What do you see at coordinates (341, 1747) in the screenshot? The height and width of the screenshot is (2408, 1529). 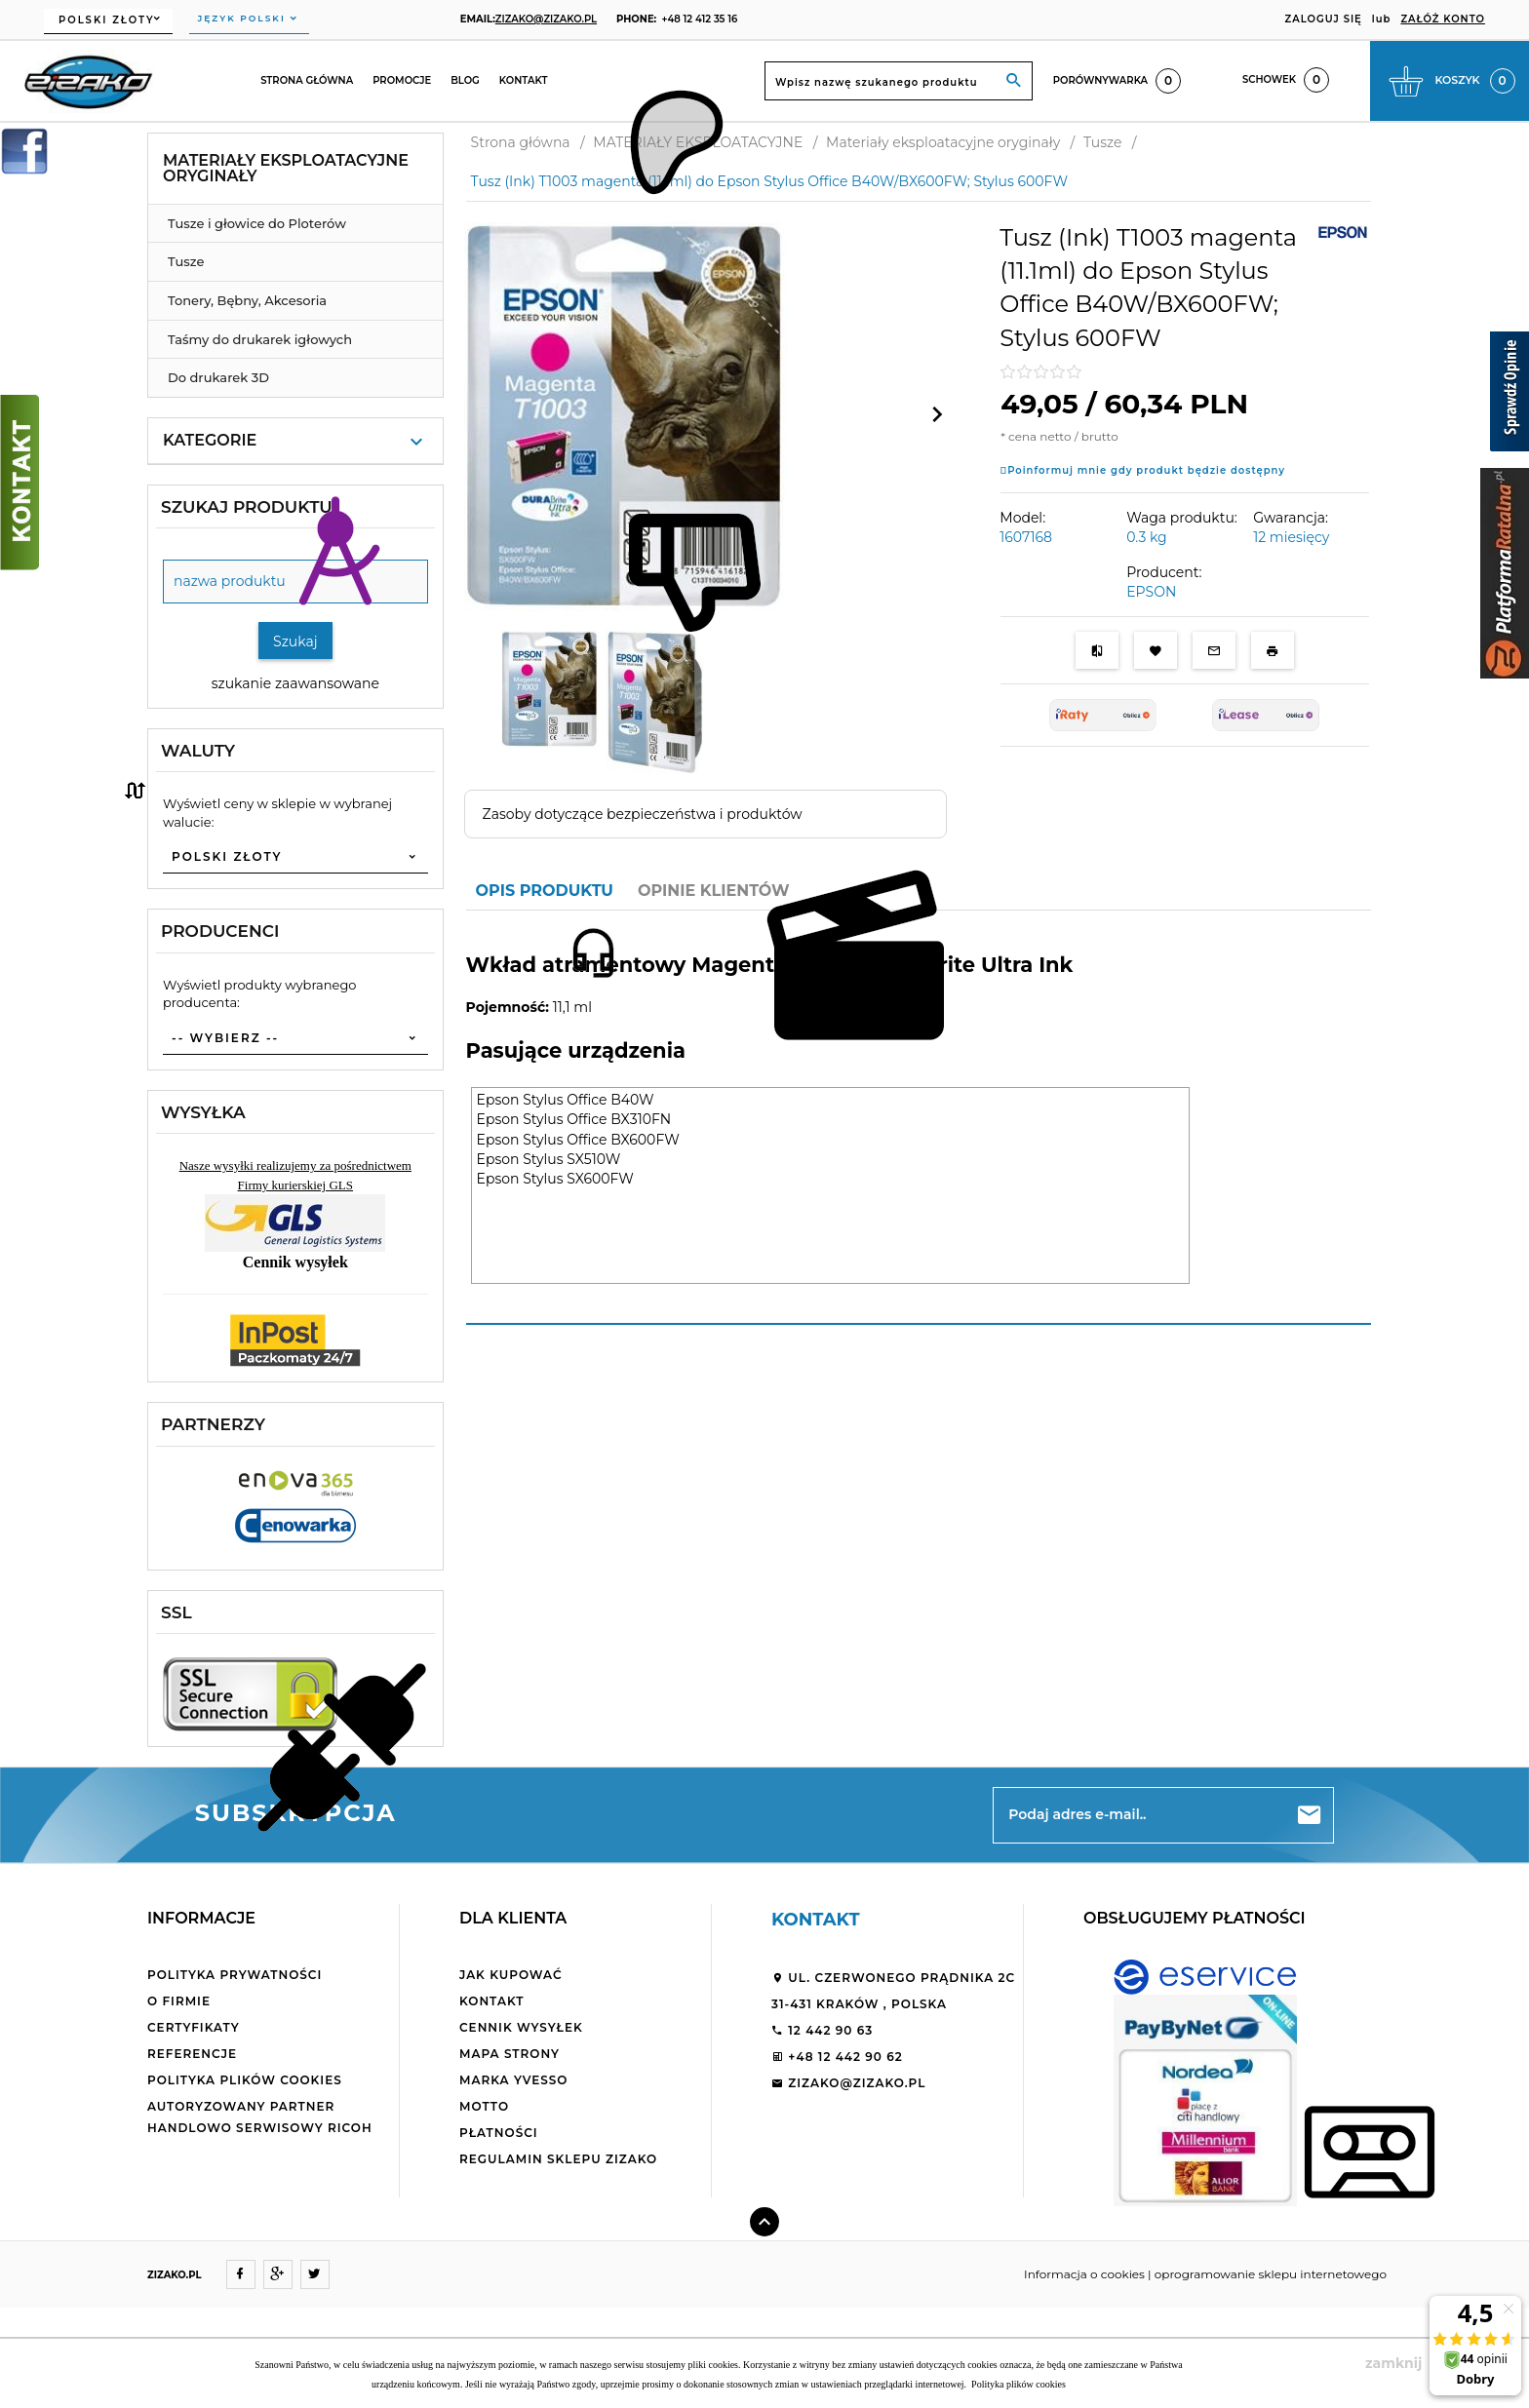 I see `connect or establish a connection` at bounding box center [341, 1747].